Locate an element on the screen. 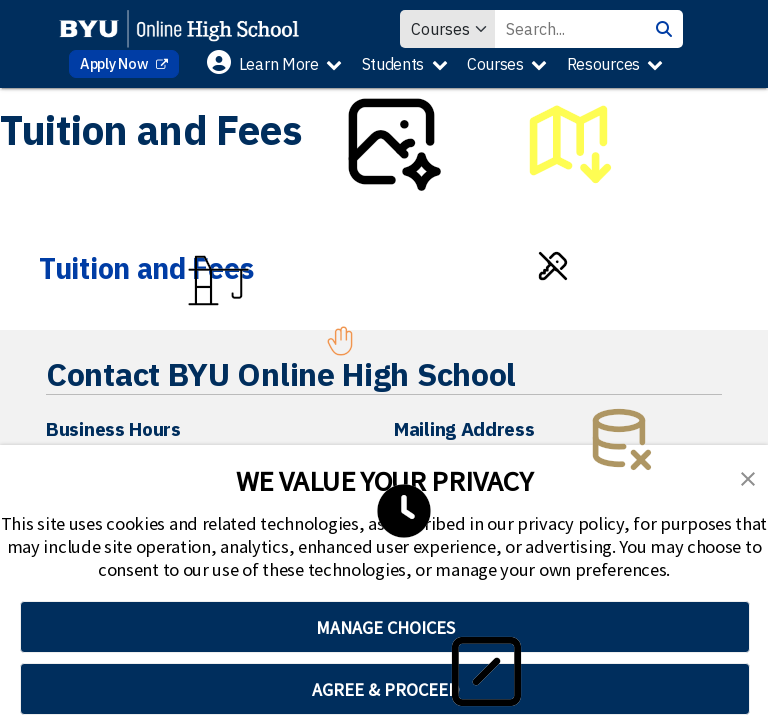 Image resolution: width=768 pixels, height=720 pixels. enhance photo with AI or magic effects is located at coordinates (391, 141).